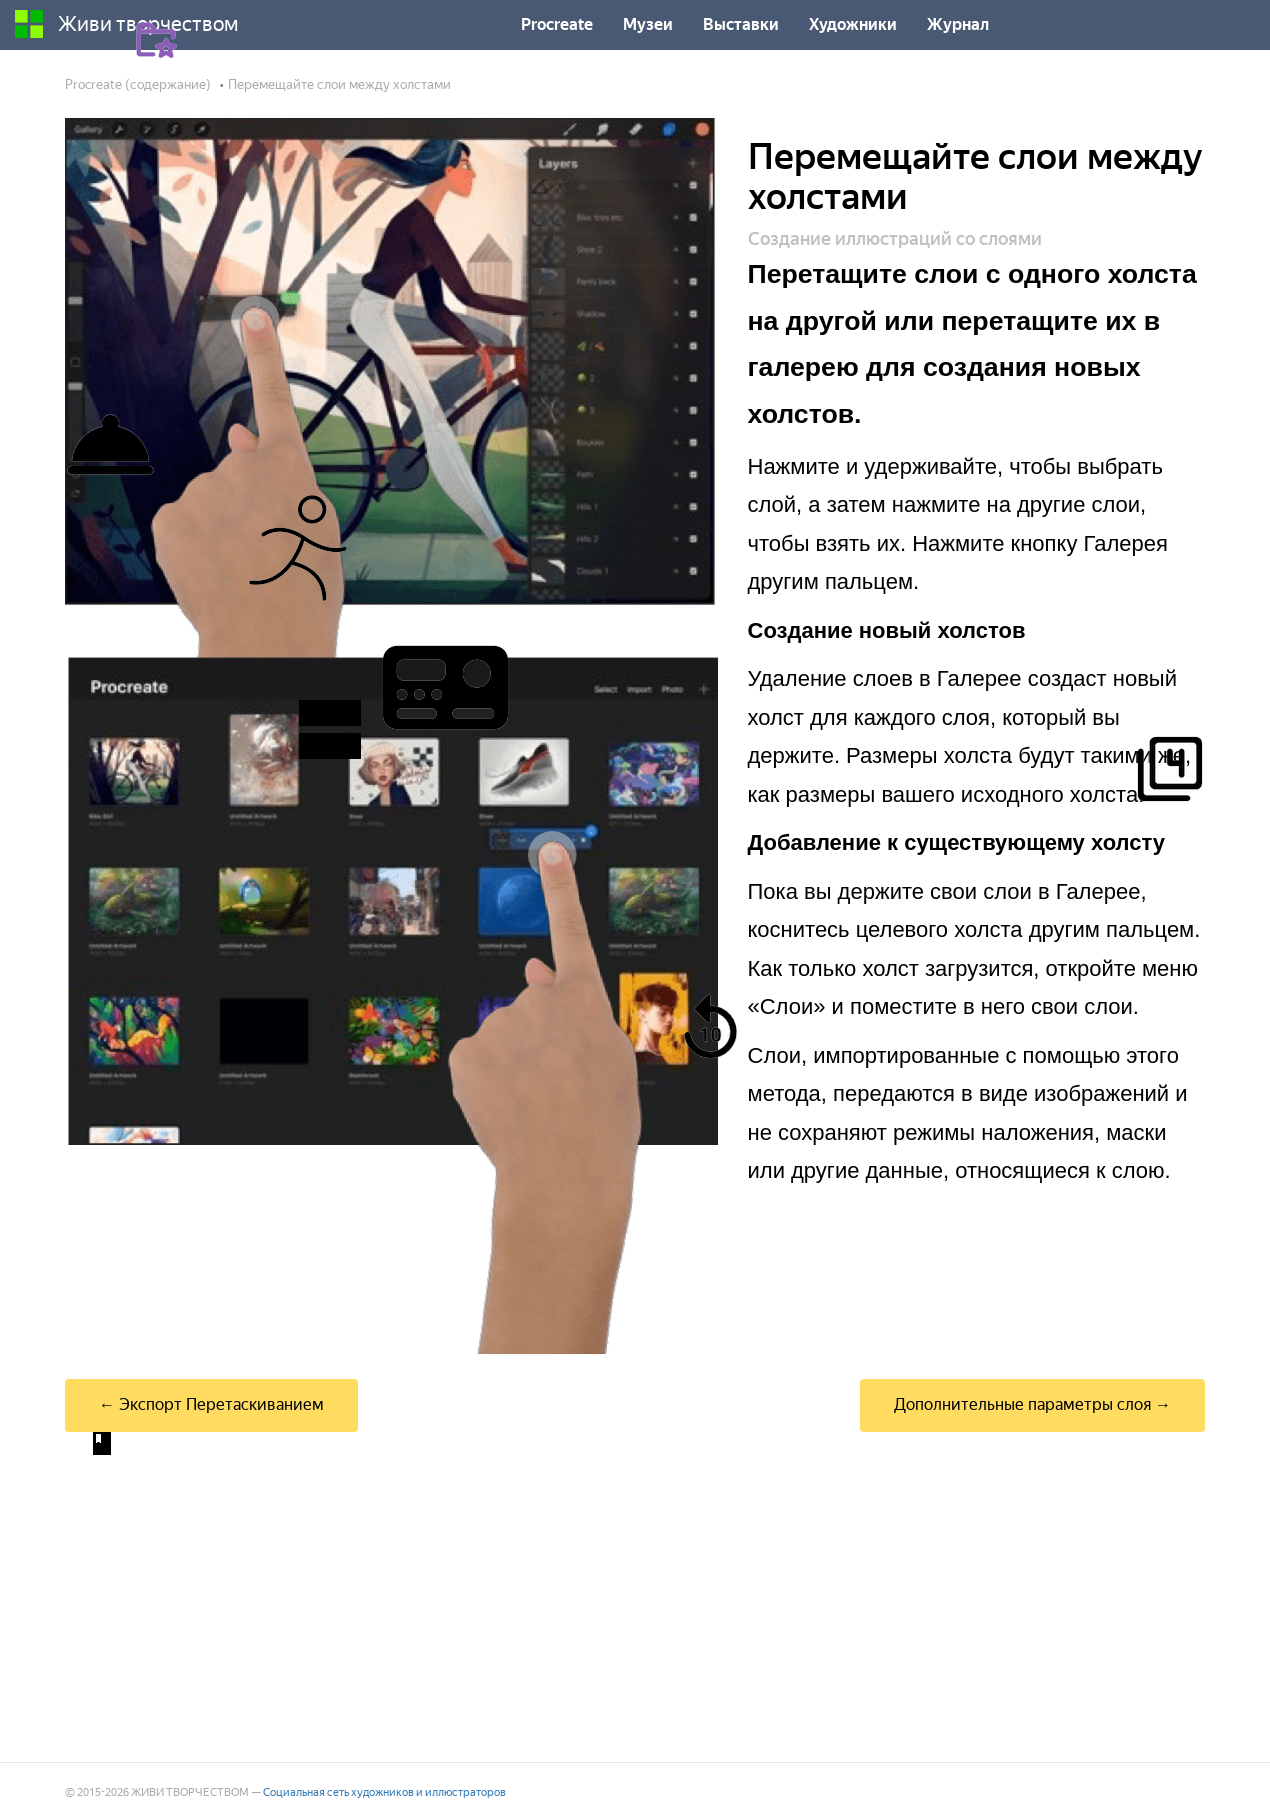  Describe the element at coordinates (331, 729) in the screenshot. I see `switch to agenda or list view` at that location.